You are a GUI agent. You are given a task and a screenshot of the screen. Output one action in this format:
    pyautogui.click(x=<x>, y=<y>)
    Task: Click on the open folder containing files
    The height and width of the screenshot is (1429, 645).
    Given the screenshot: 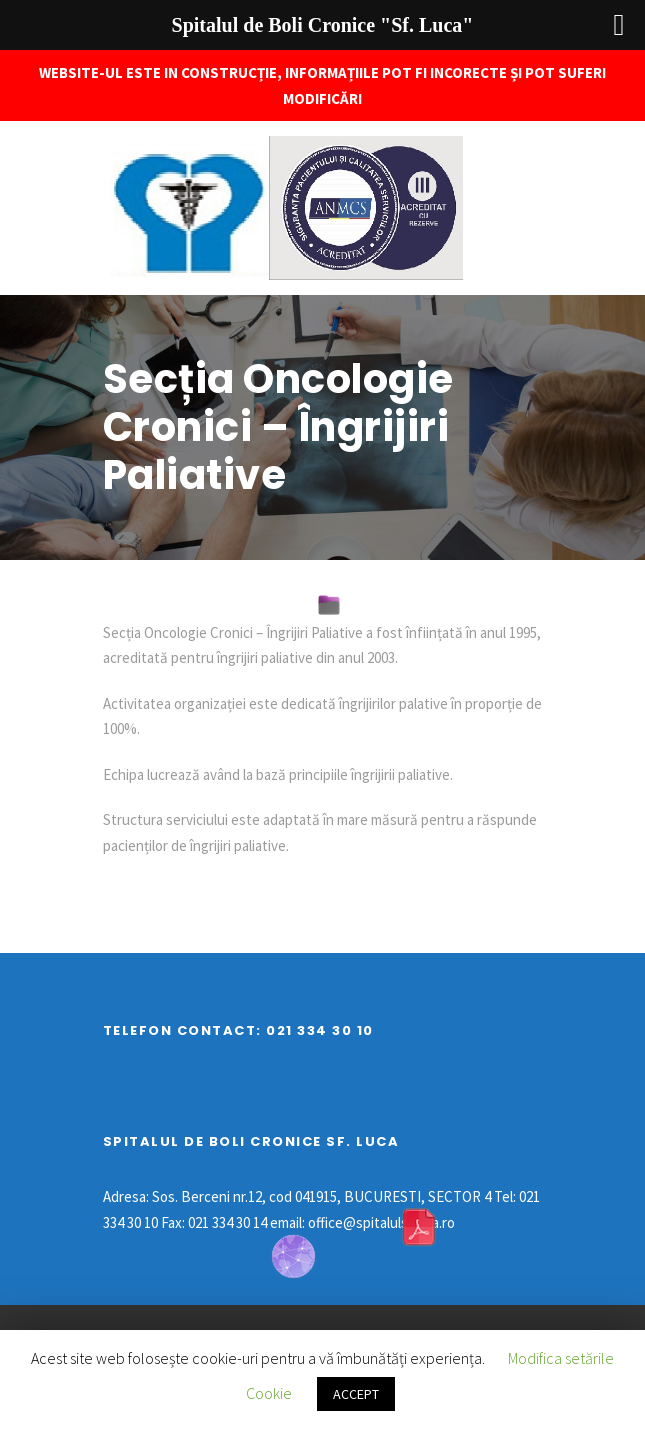 What is the action you would take?
    pyautogui.click(x=329, y=605)
    